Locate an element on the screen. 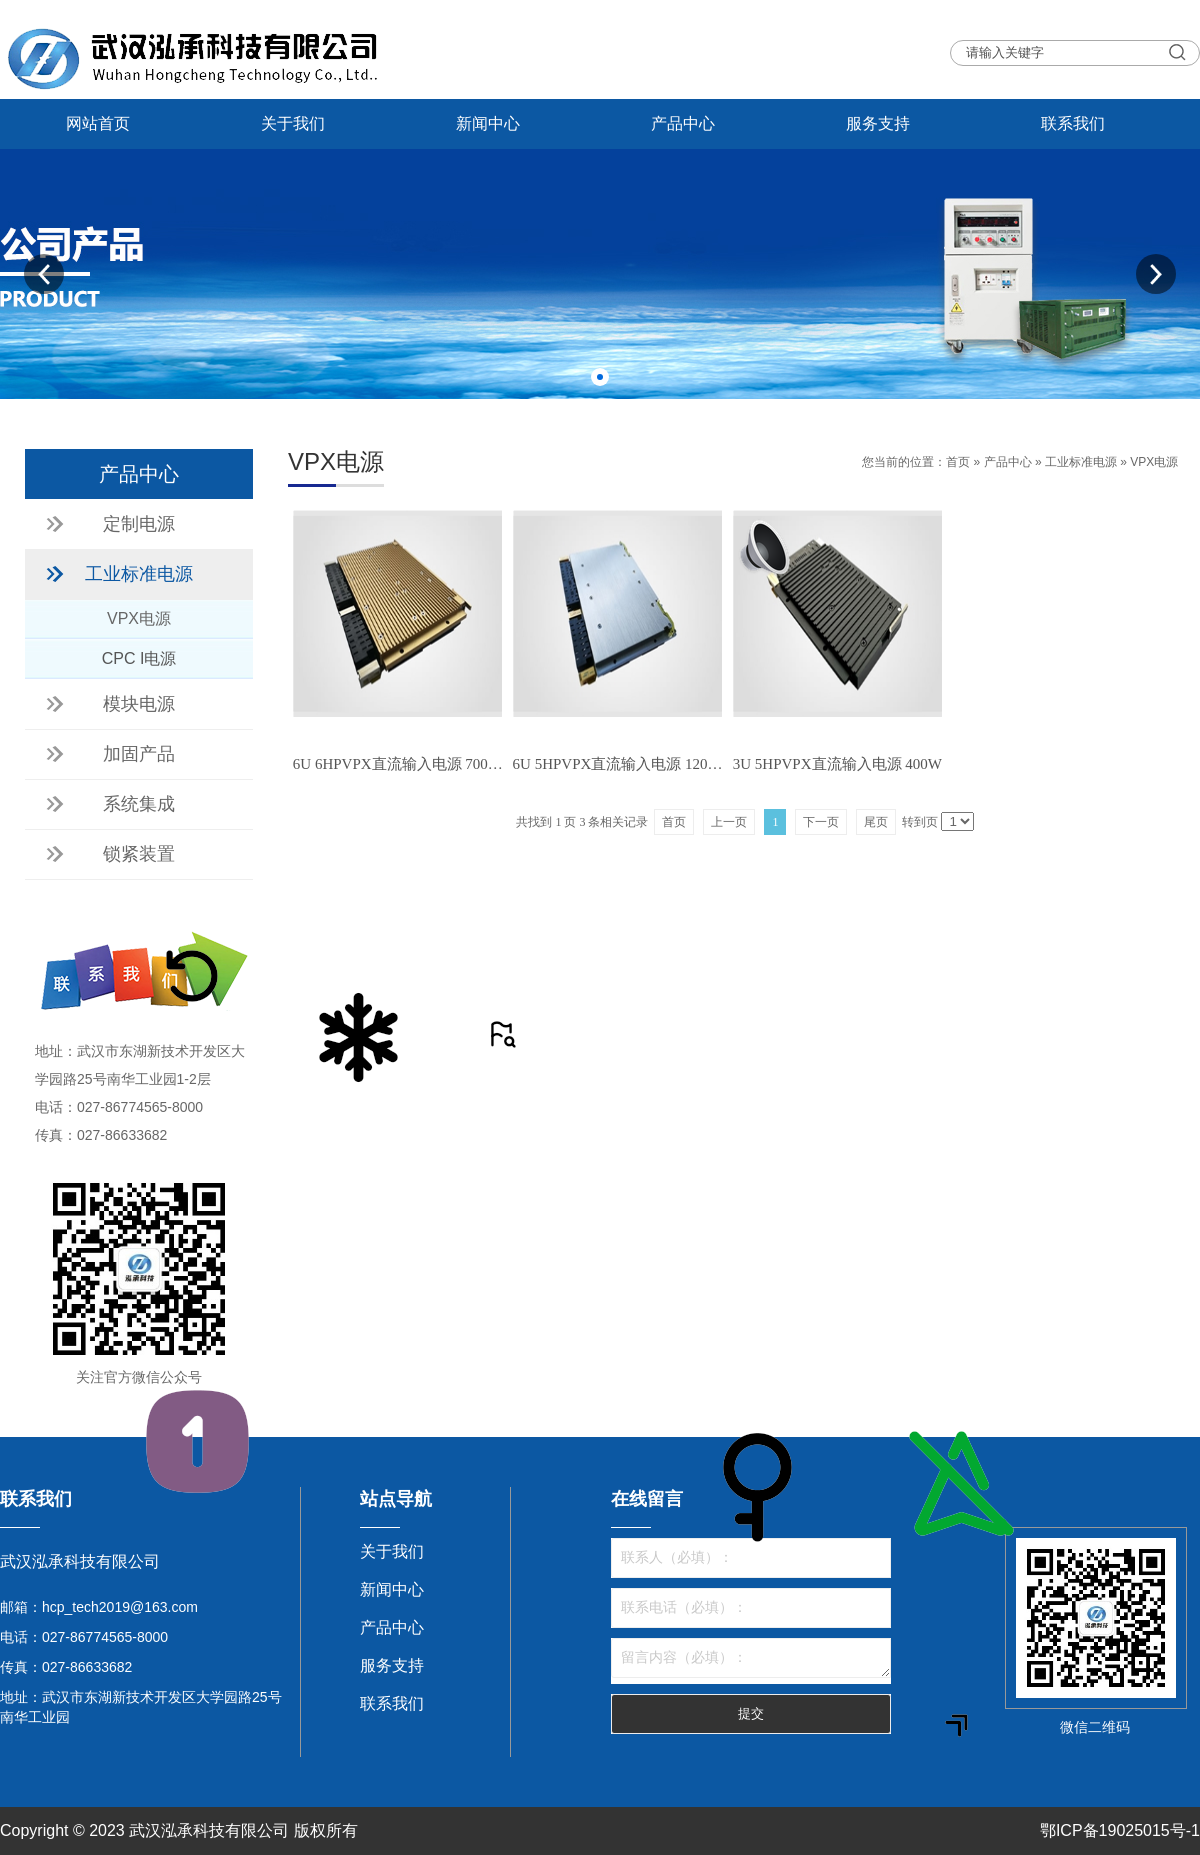 The width and height of the screenshot is (1200, 1855). undo the last action is located at coordinates (192, 976).